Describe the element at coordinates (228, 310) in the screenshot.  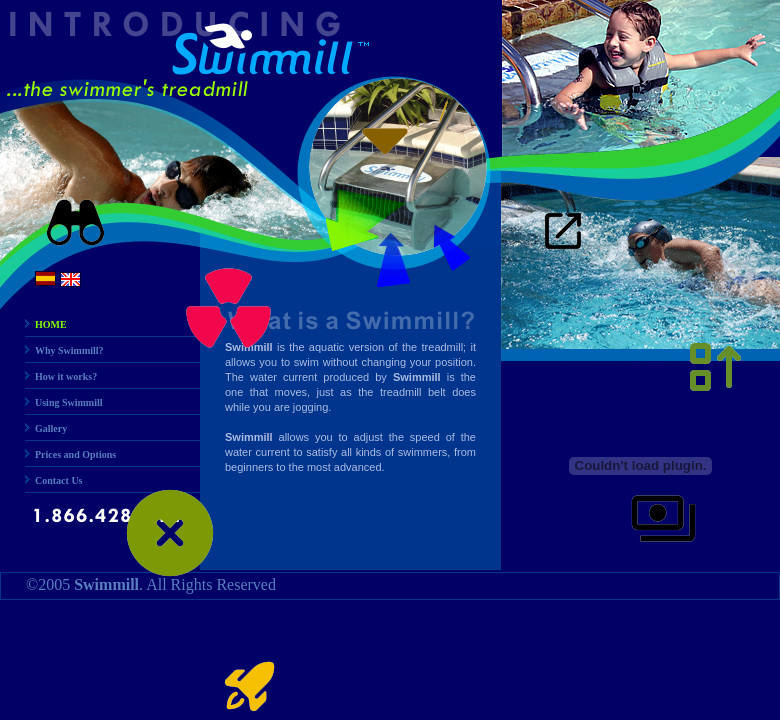
I see `indicates radioactive or hazardous material warning` at that location.